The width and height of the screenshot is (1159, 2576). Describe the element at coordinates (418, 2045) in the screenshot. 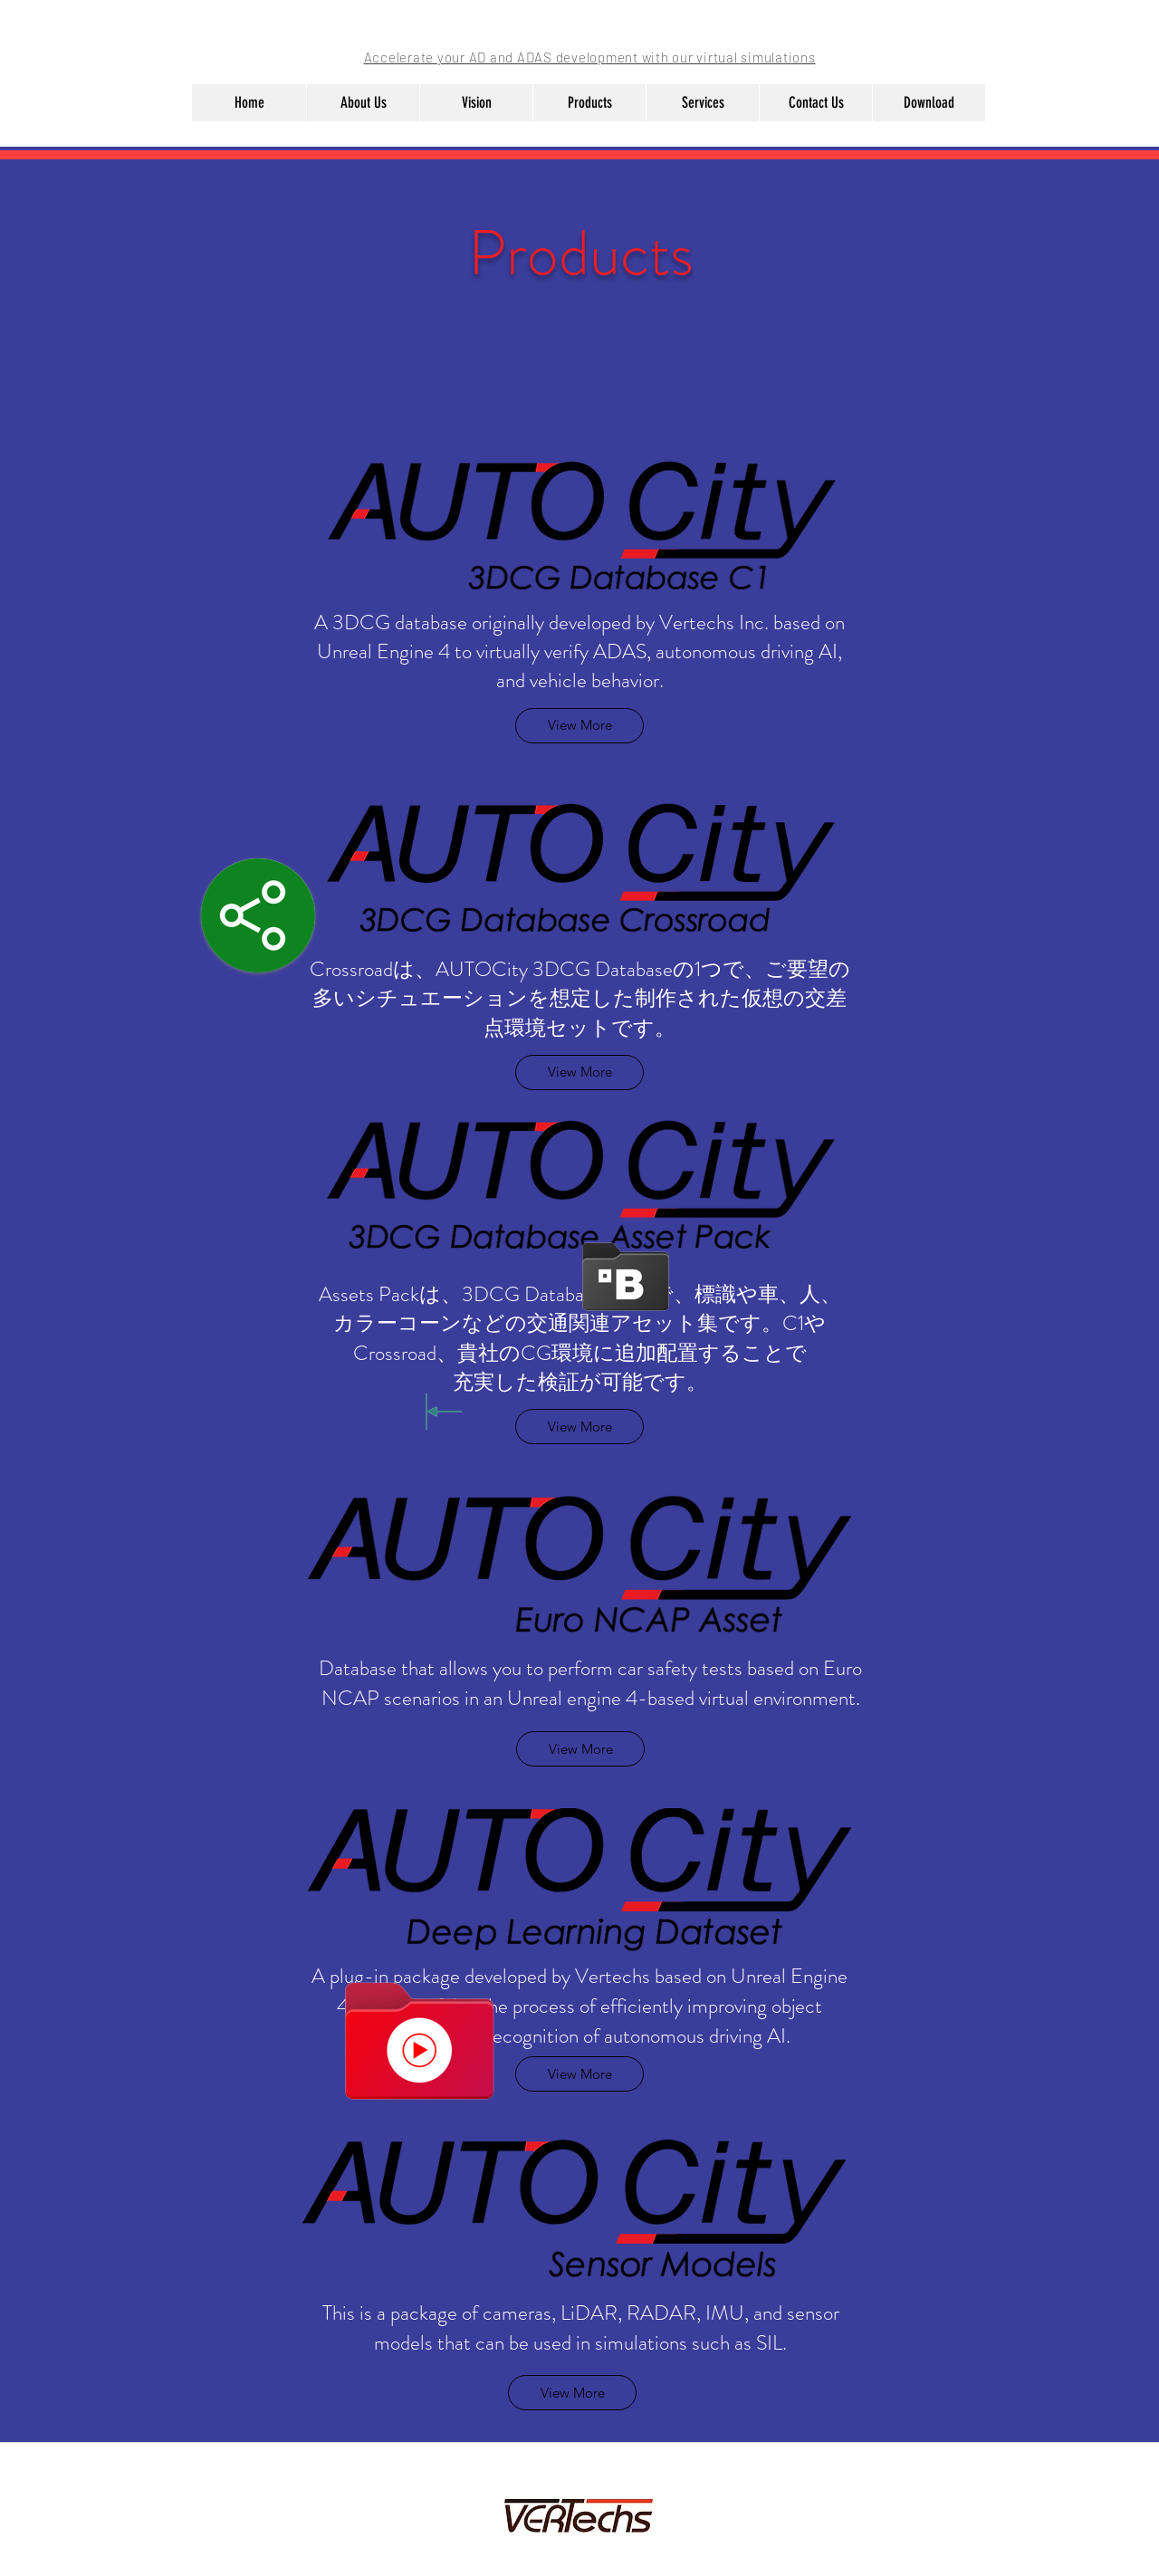

I see `open folder containing youtube music files` at that location.